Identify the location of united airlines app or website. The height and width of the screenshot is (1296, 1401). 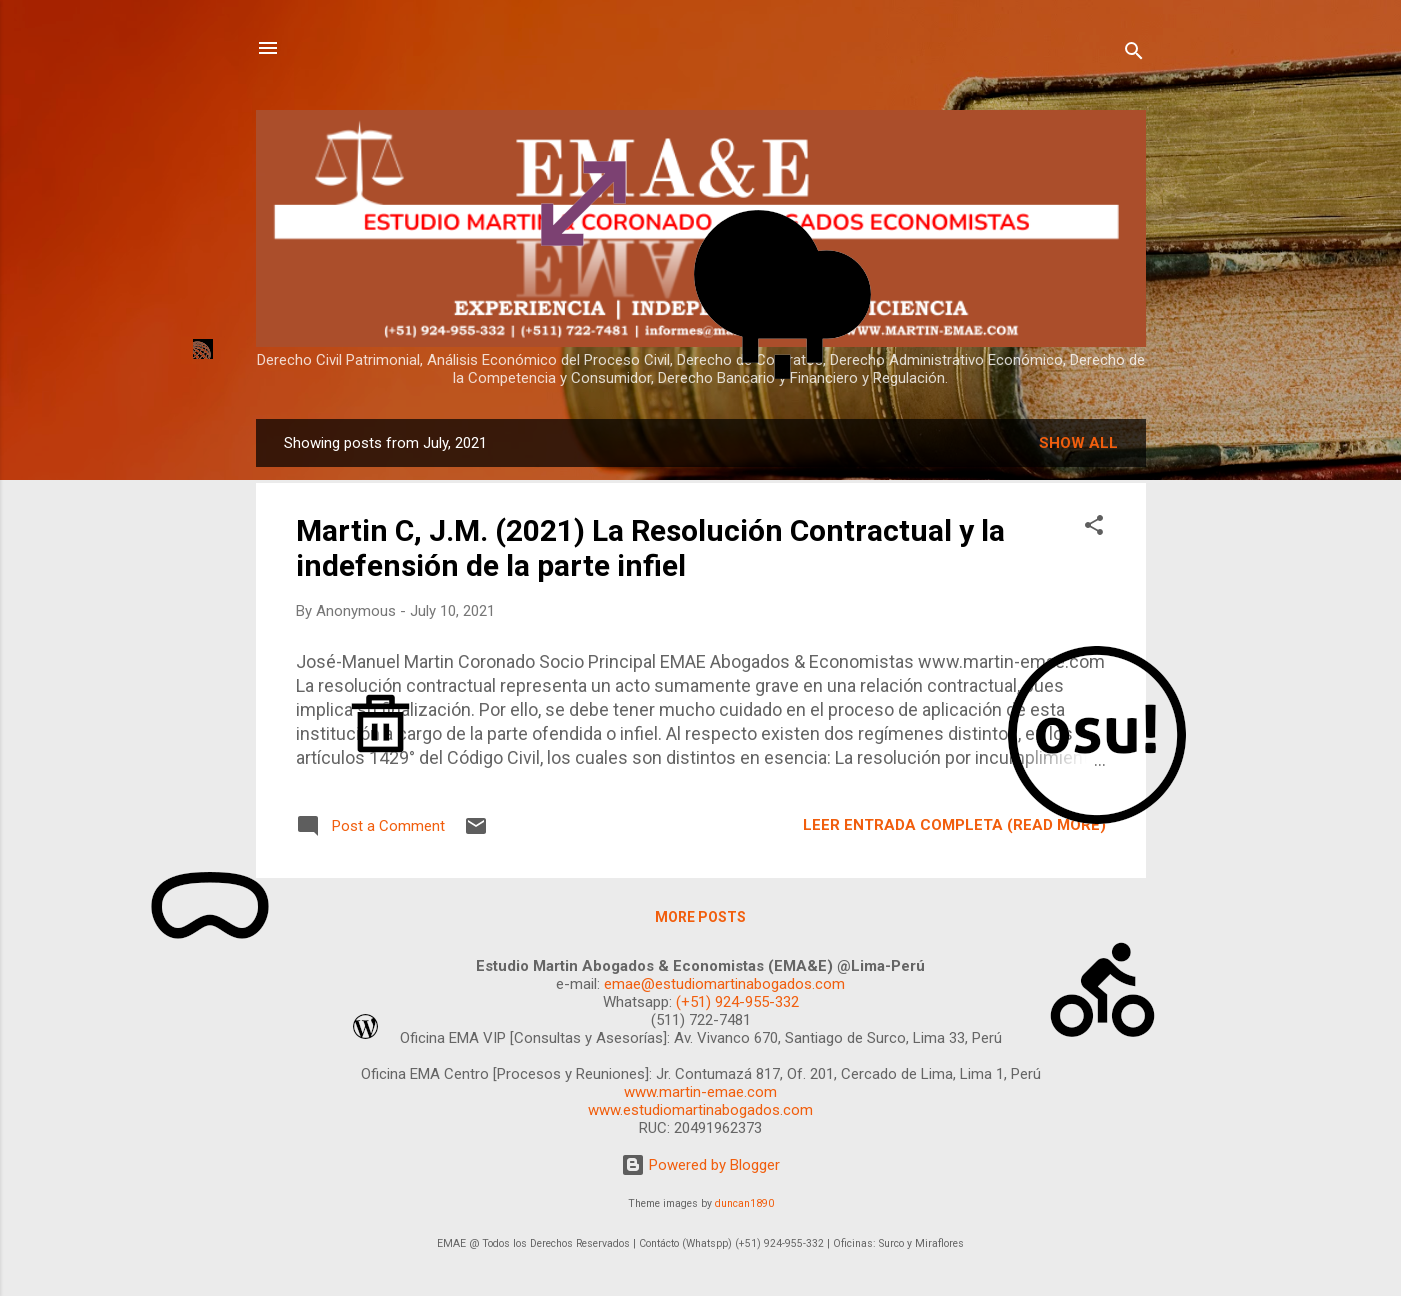
(203, 349).